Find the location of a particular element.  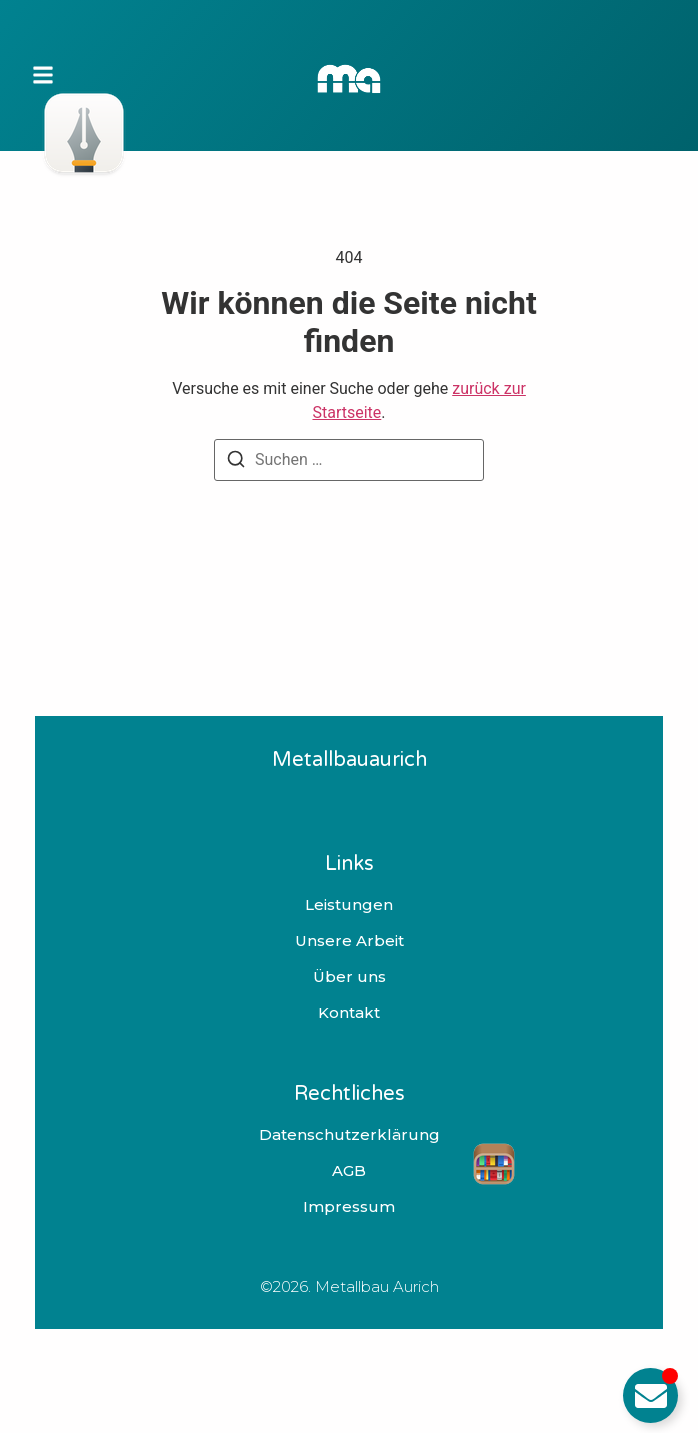

open read it later app to view saved articles is located at coordinates (494, 1164).